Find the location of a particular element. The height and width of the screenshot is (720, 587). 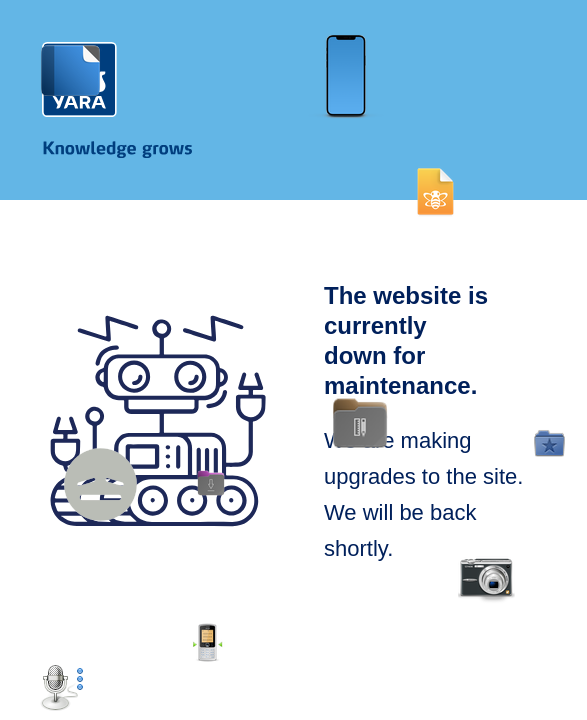

open templates folder is located at coordinates (360, 423).